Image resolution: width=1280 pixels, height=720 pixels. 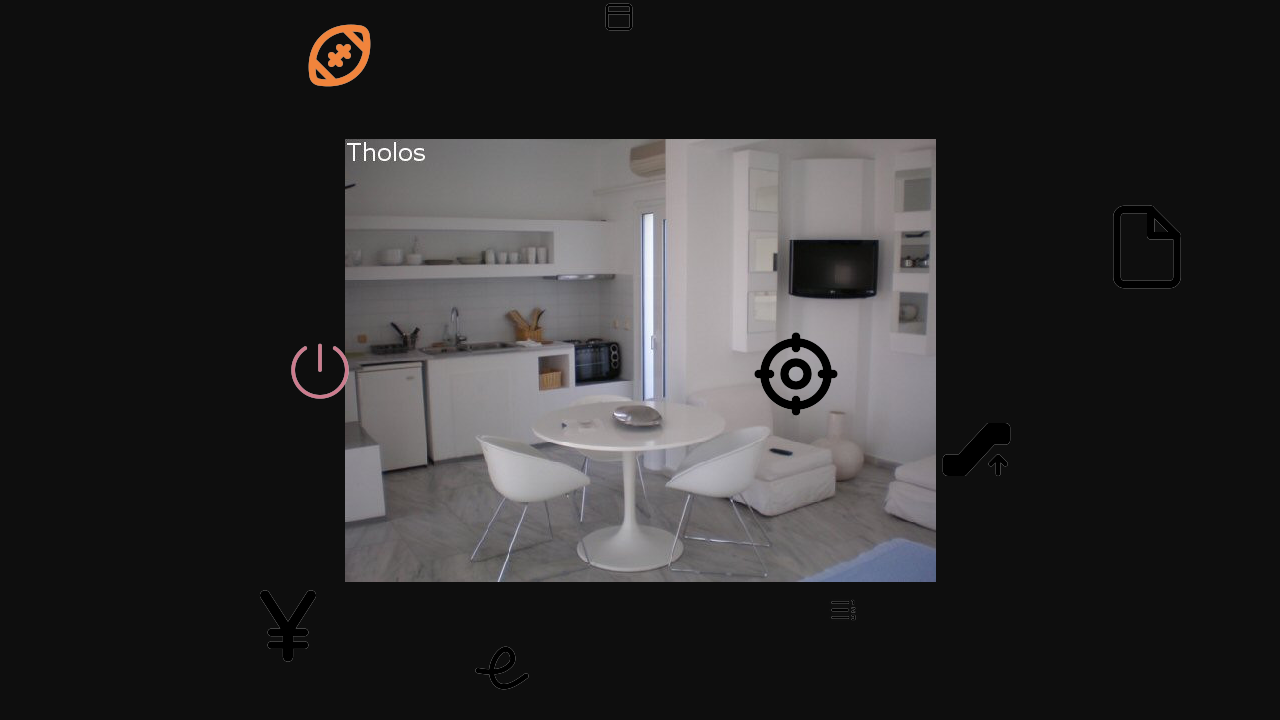 I want to click on indicates escalator going up, so click(x=976, y=449).